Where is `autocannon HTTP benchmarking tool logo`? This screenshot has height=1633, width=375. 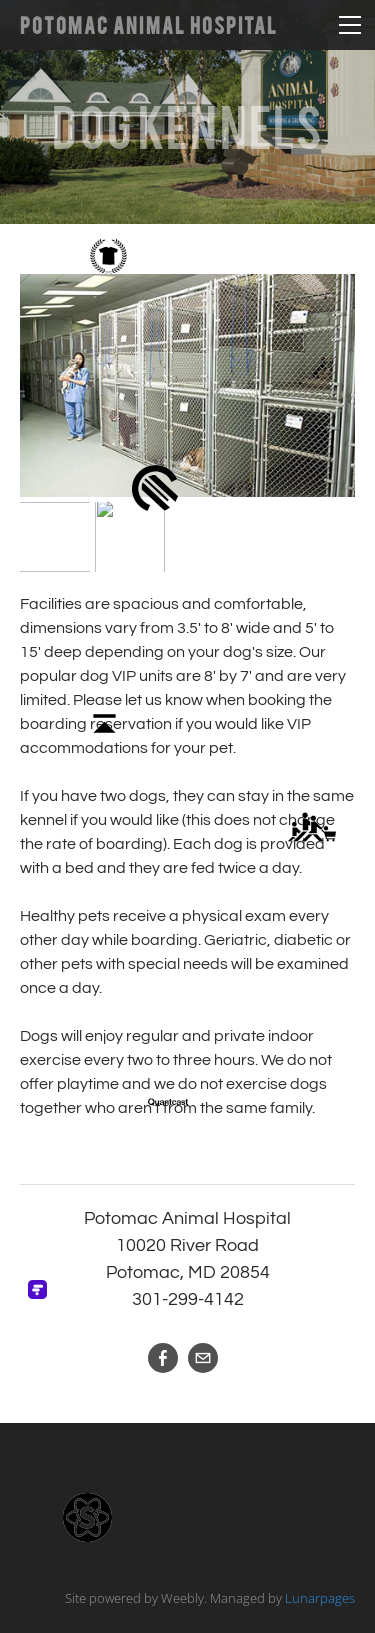
autocannon HTTP benchmarking tool logo is located at coordinates (155, 488).